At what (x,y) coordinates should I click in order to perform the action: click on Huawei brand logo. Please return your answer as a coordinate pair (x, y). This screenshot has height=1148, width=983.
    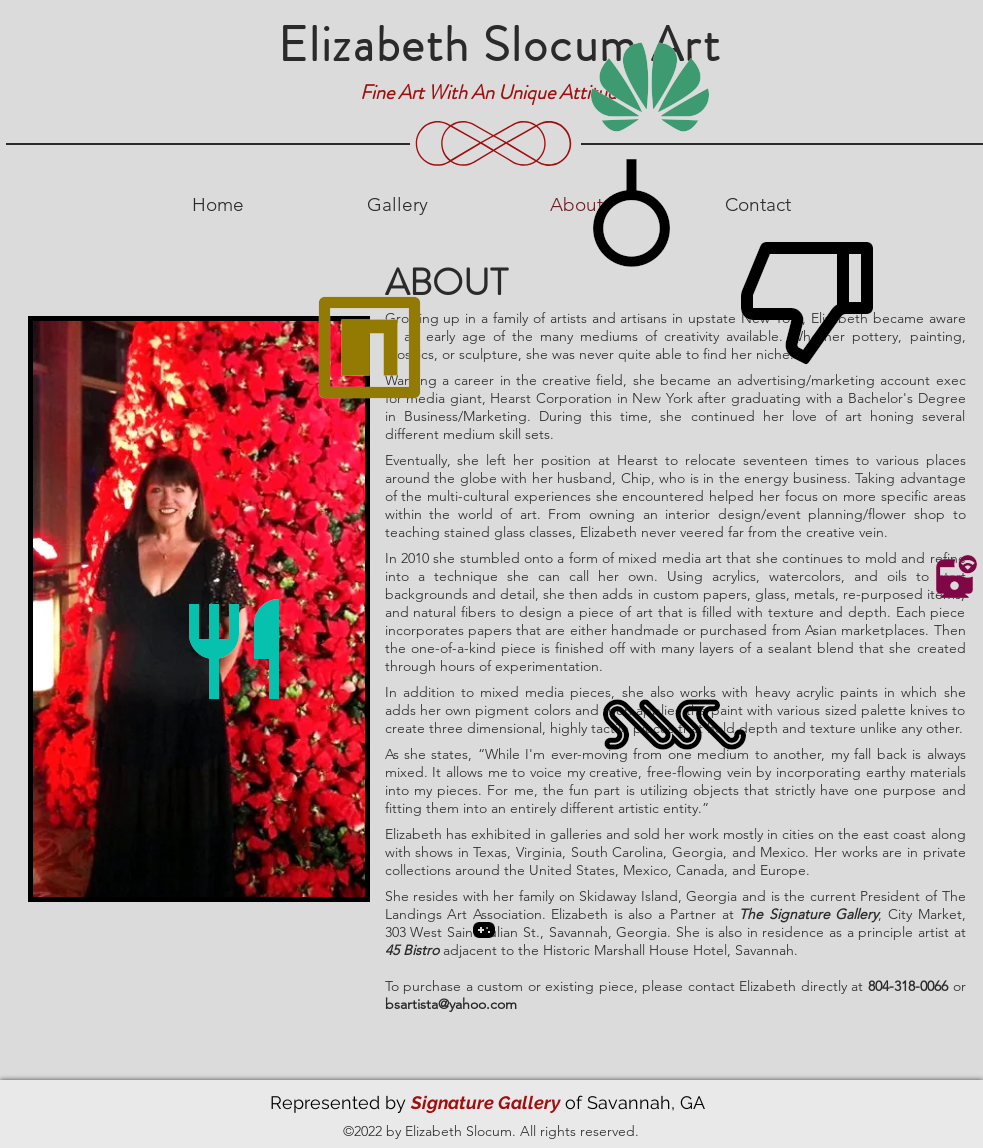
    Looking at the image, I should click on (650, 87).